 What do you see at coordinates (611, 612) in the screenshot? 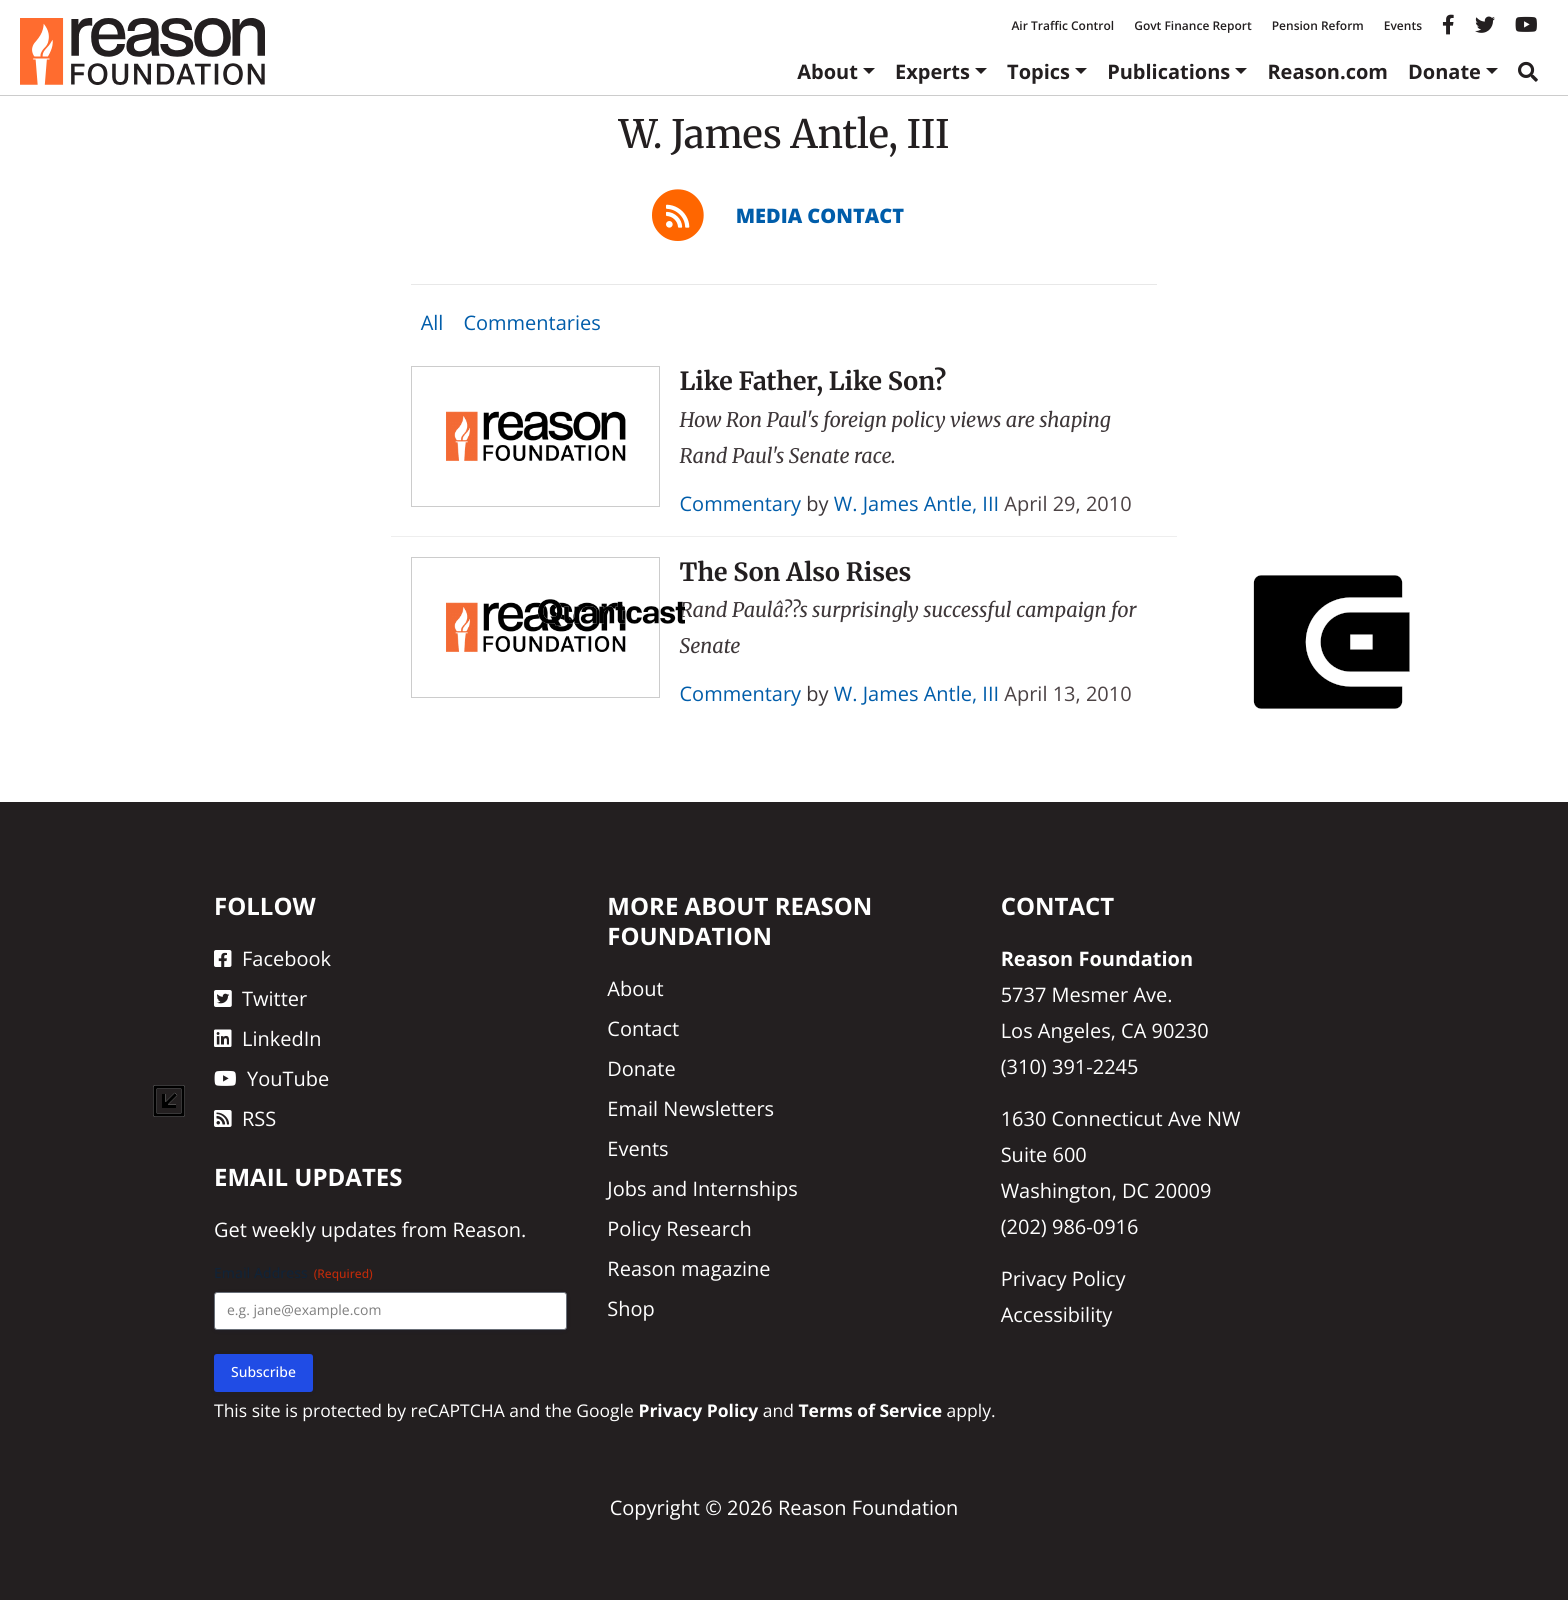
I see `quantcast company logo` at bounding box center [611, 612].